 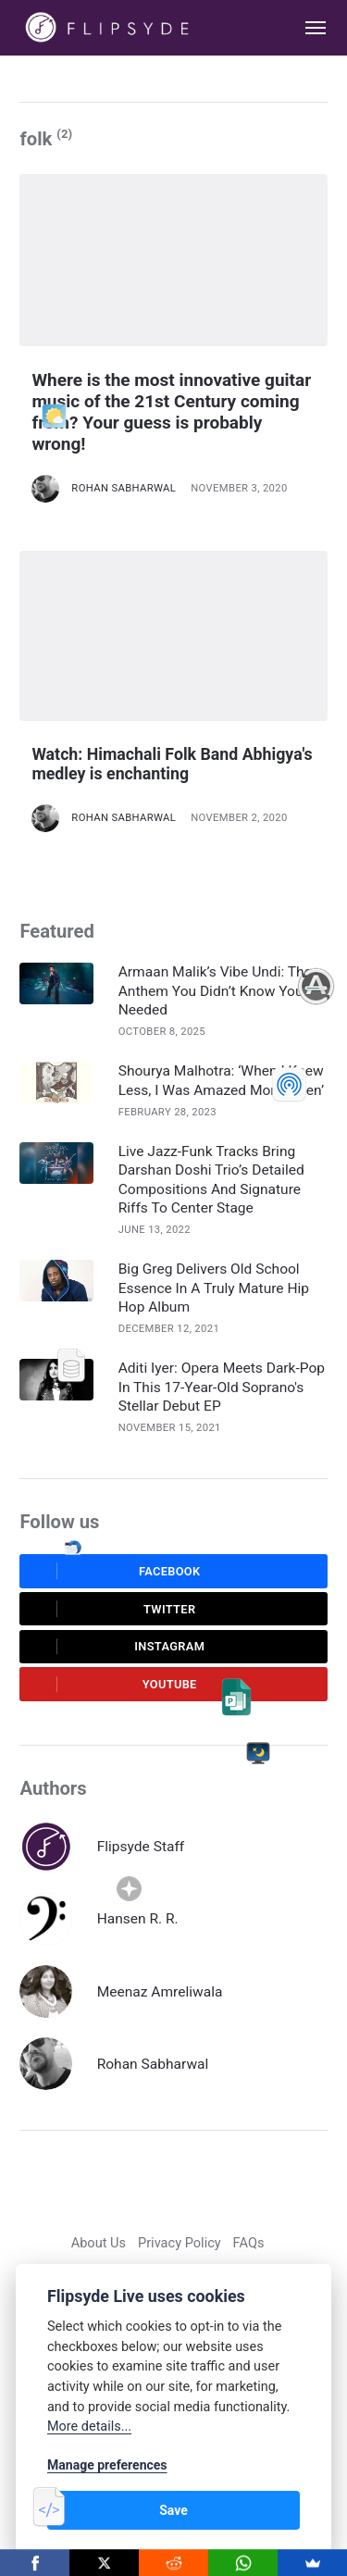 What do you see at coordinates (54, 416) in the screenshot?
I see `open the weather app` at bounding box center [54, 416].